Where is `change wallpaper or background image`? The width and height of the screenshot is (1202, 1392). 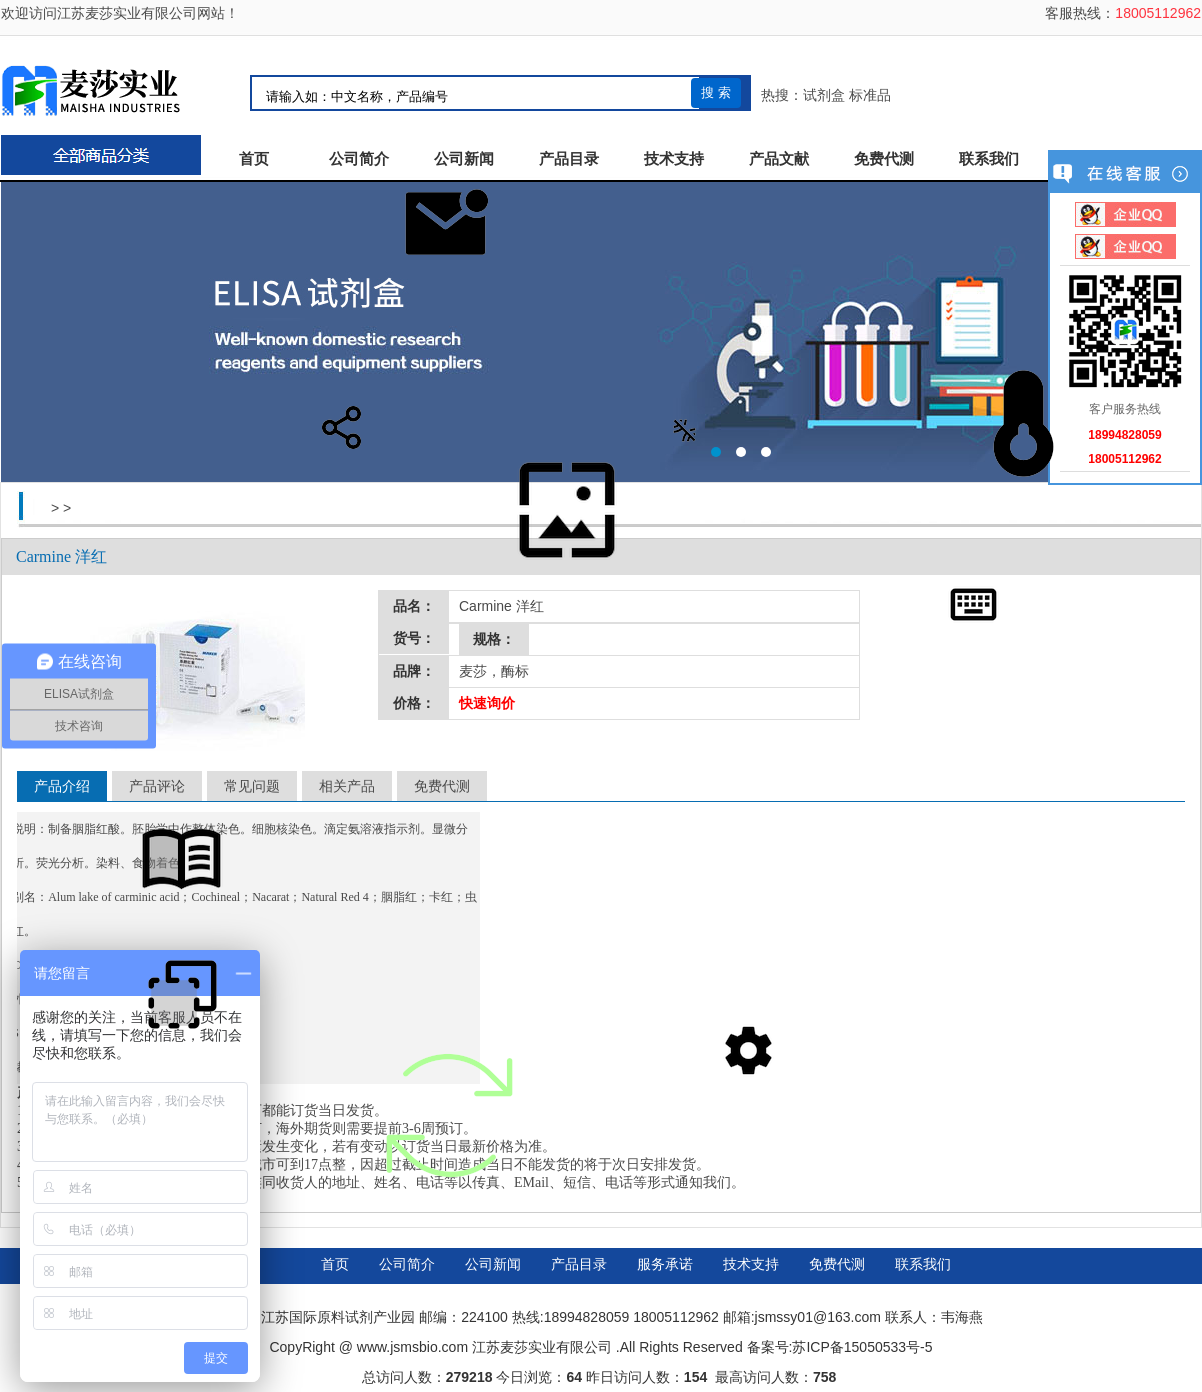
change wallpaper or background image is located at coordinates (567, 510).